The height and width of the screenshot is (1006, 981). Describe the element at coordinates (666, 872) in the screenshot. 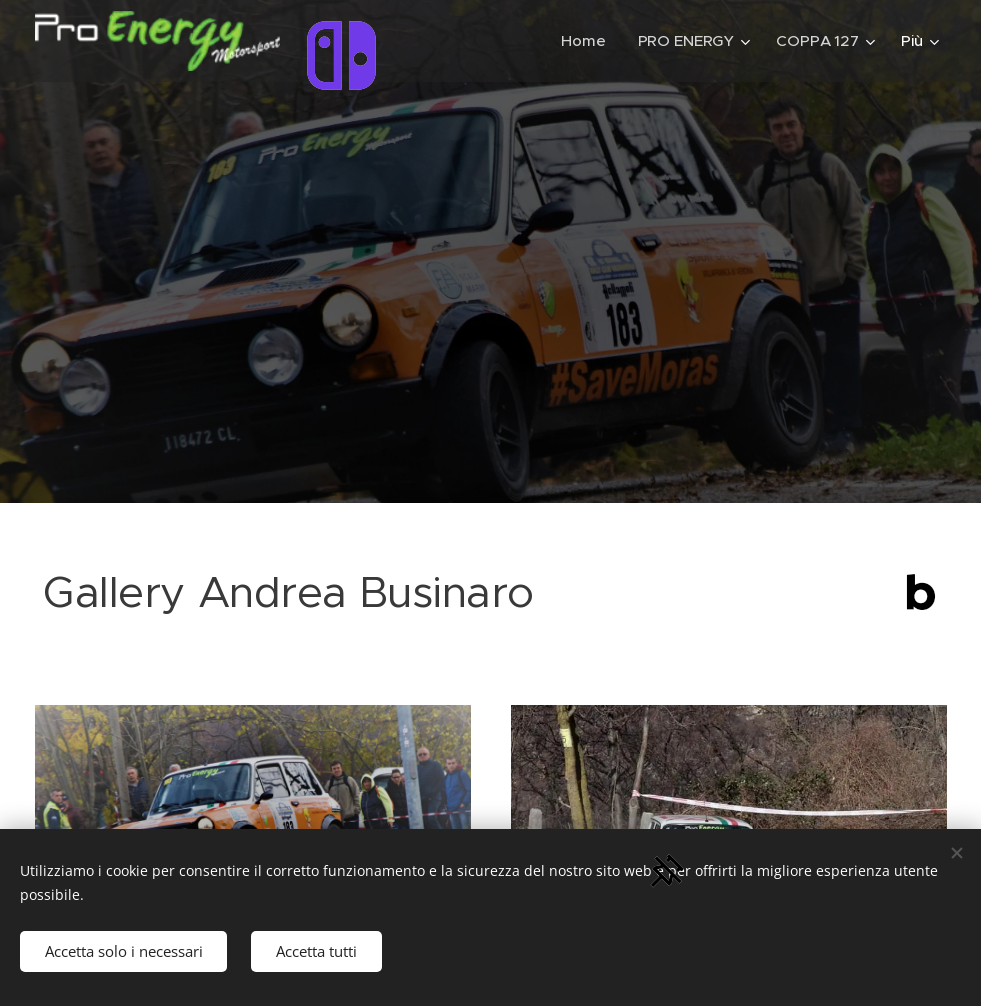

I see `unpin a saved location` at that location.